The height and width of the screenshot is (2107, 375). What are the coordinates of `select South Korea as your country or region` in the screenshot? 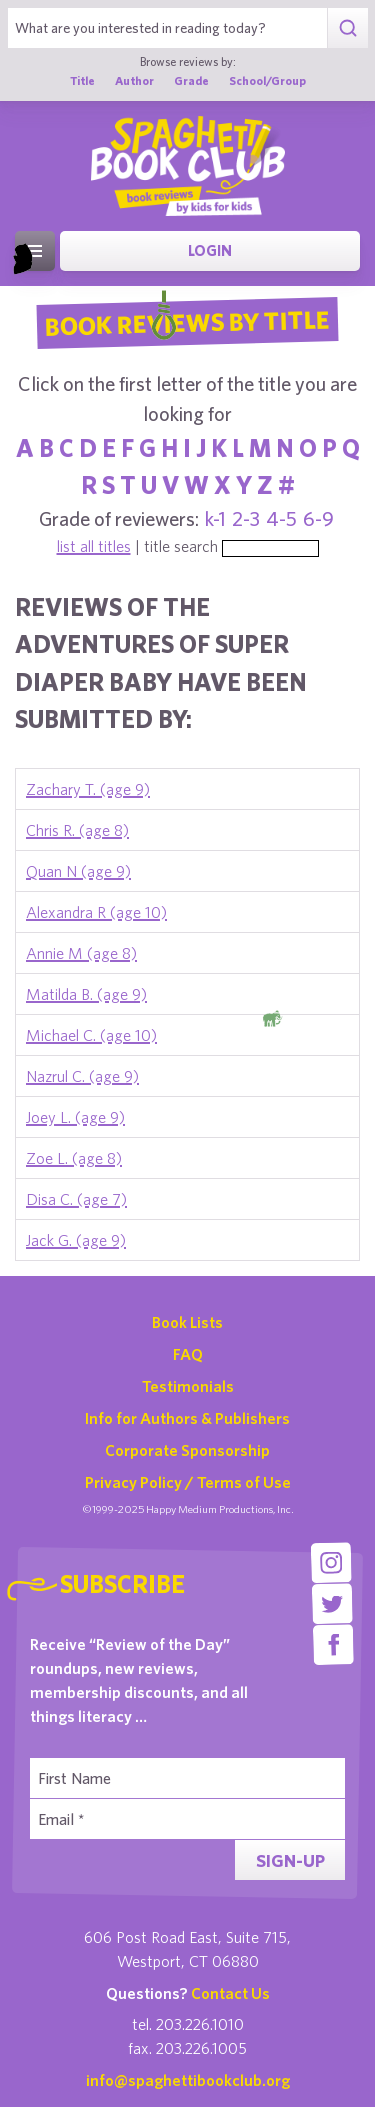 It's located at (22, 259).